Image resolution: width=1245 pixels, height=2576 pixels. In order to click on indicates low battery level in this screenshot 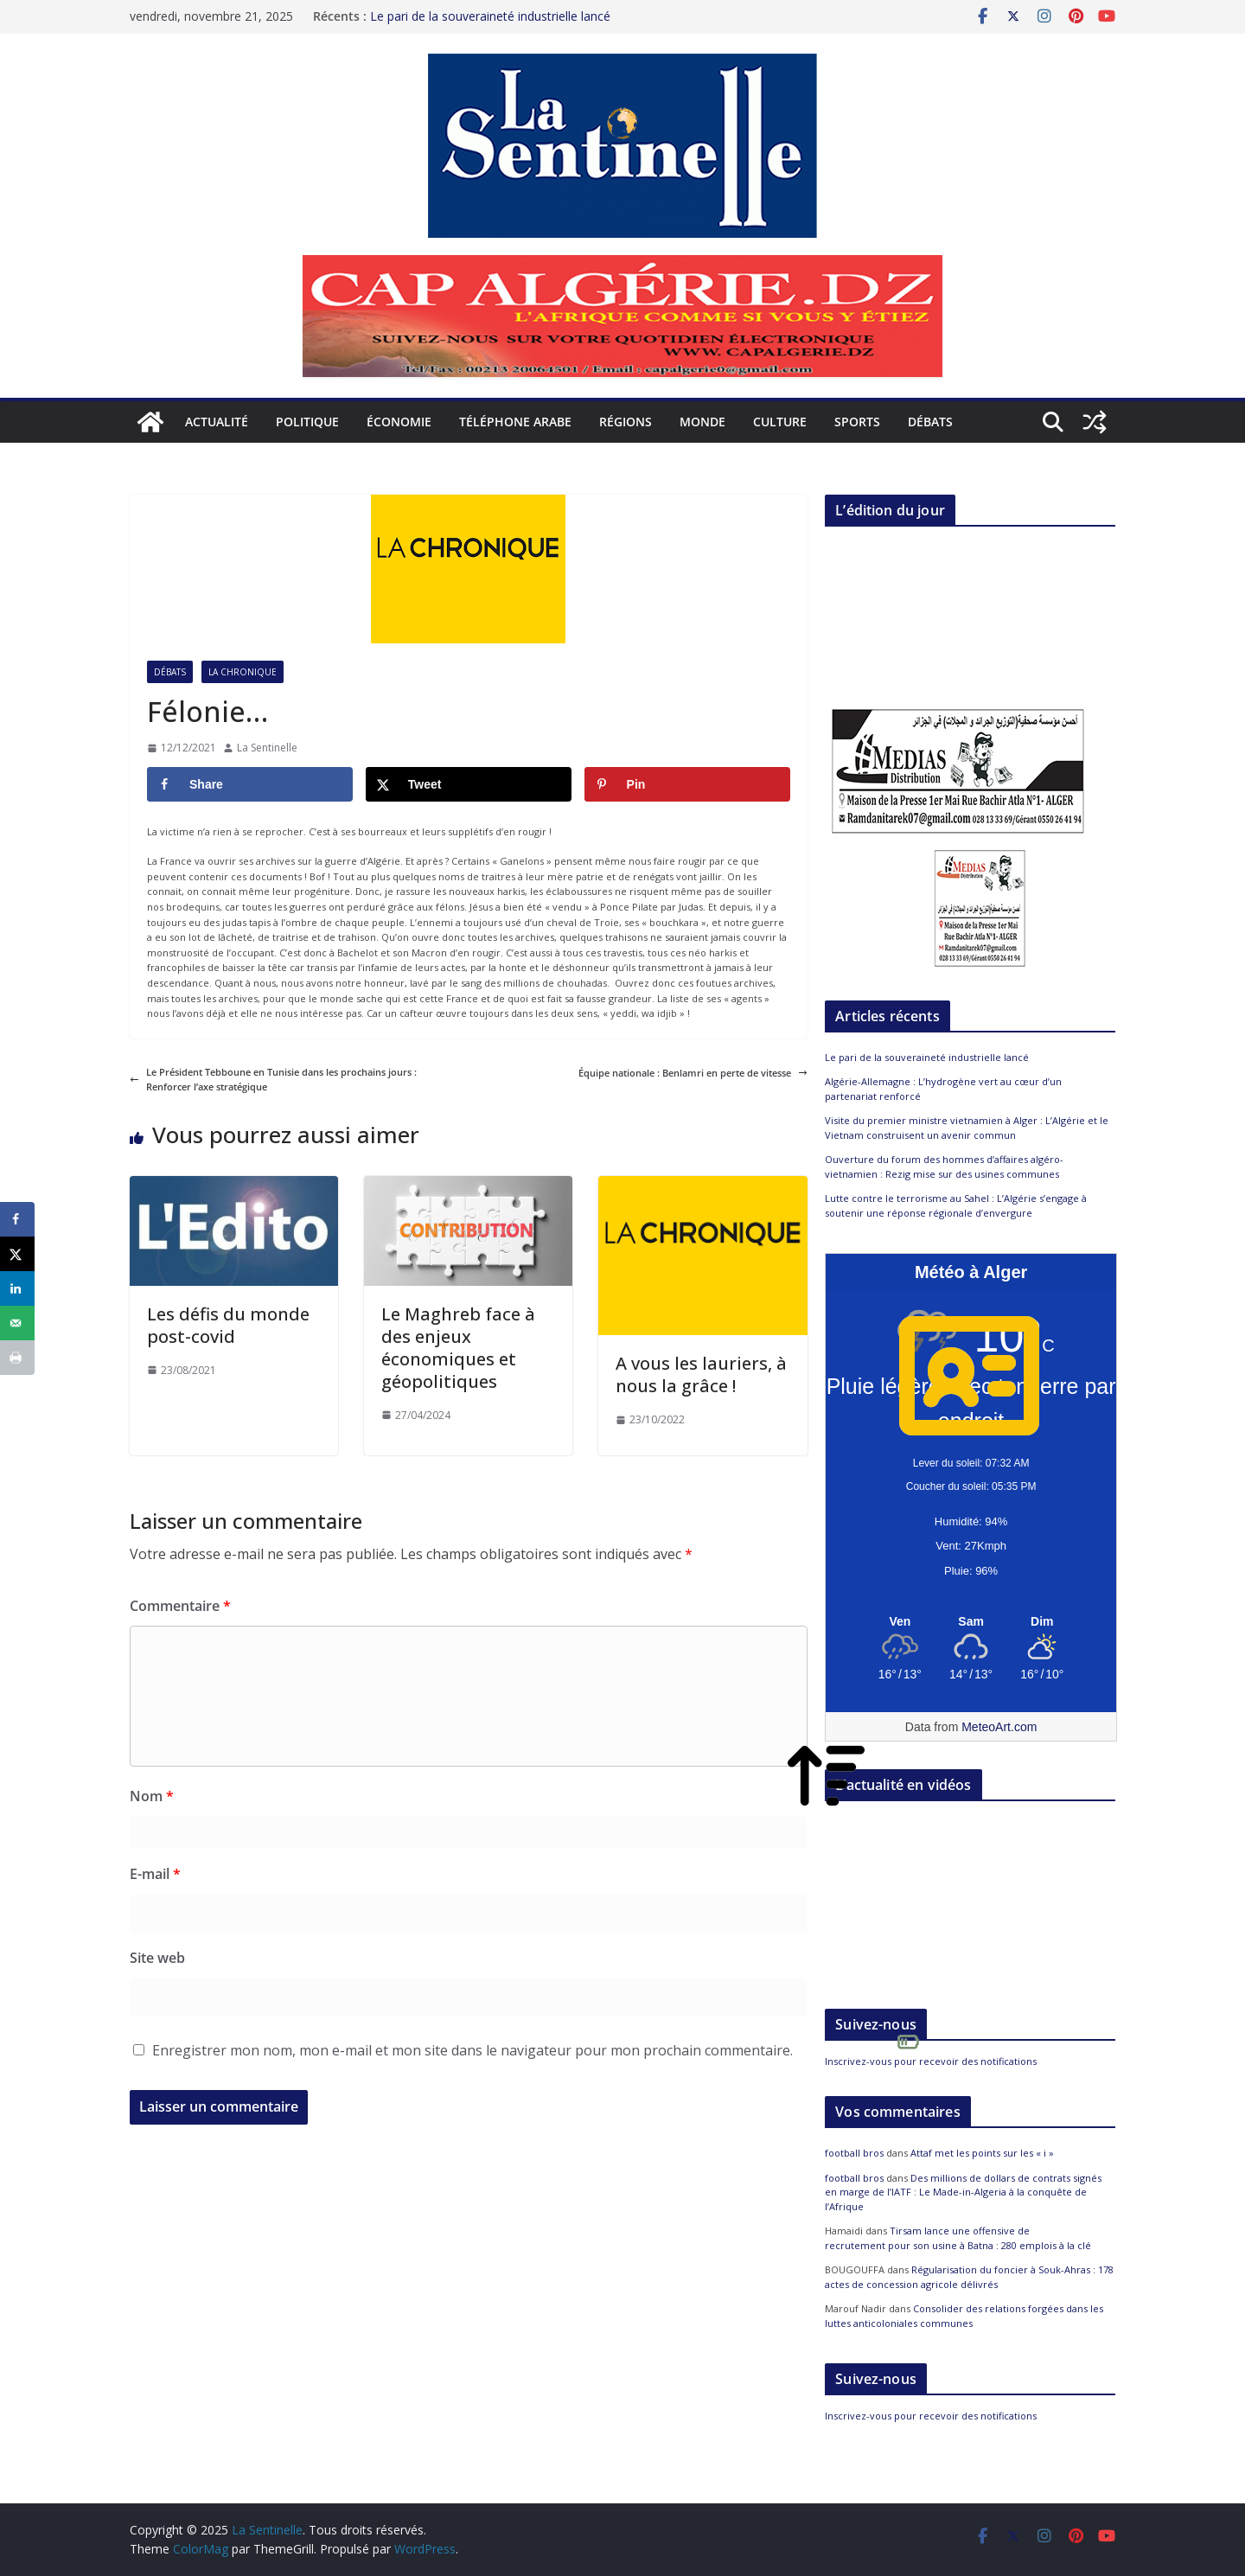, I will do `click(908, 2042)`.